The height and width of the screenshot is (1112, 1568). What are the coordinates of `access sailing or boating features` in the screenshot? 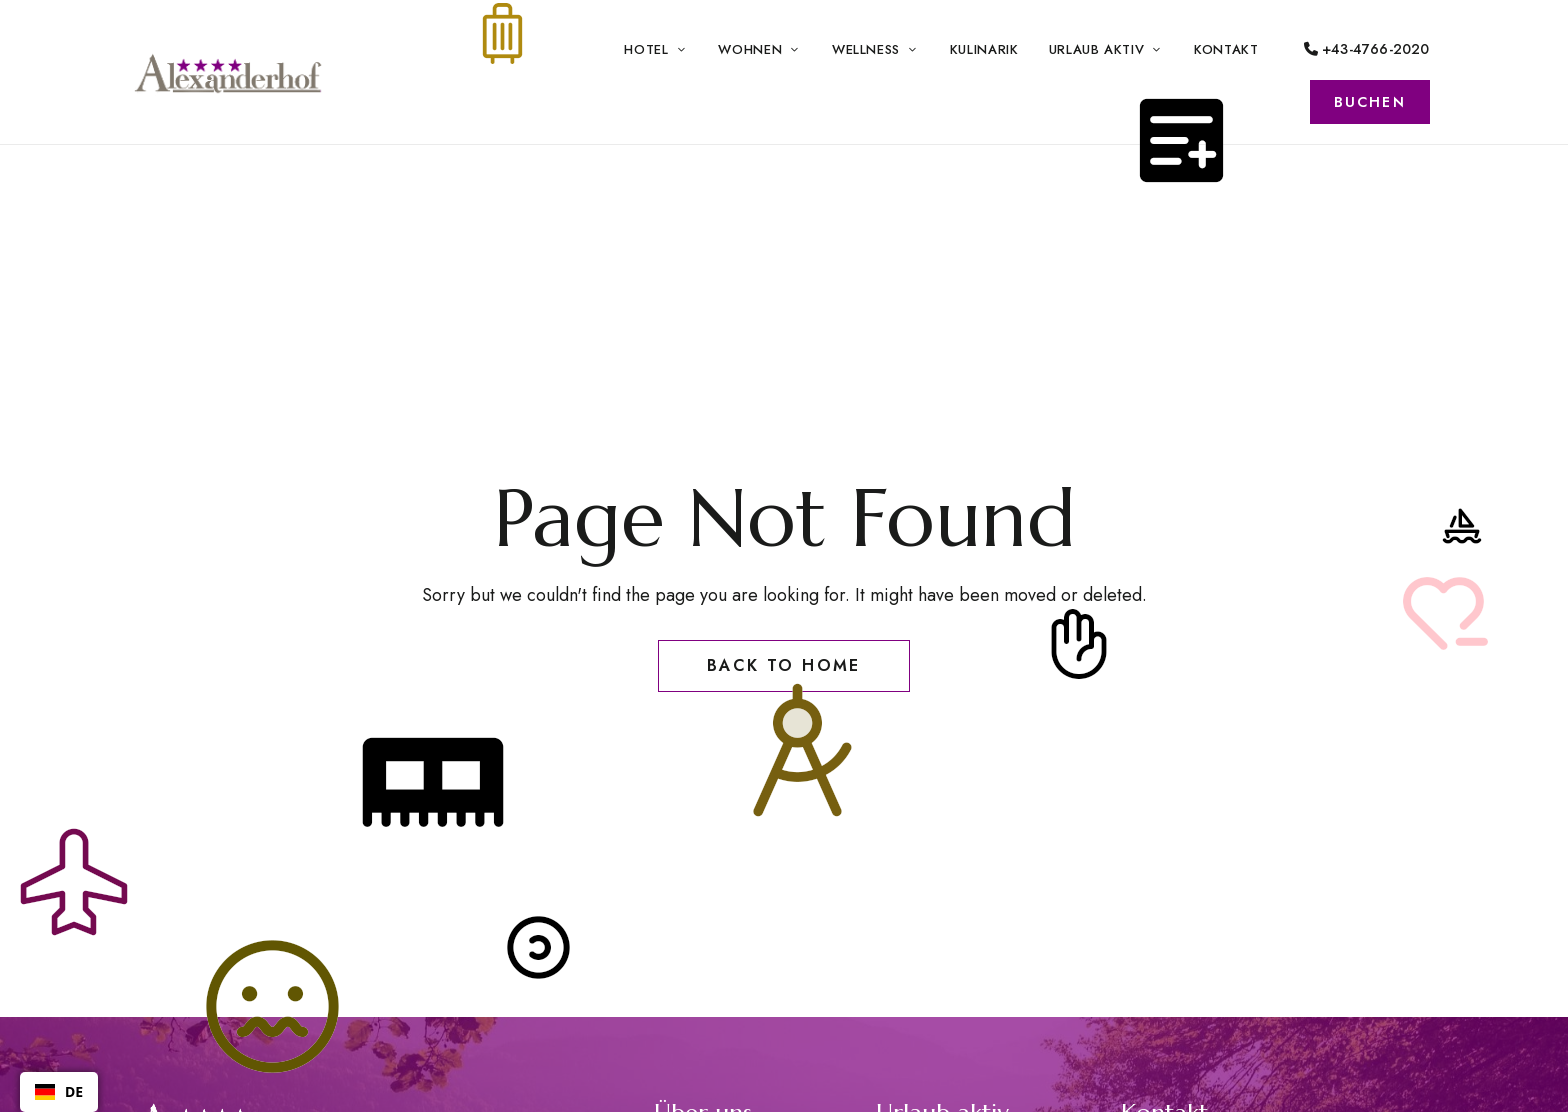 It's located at (1462, 526).